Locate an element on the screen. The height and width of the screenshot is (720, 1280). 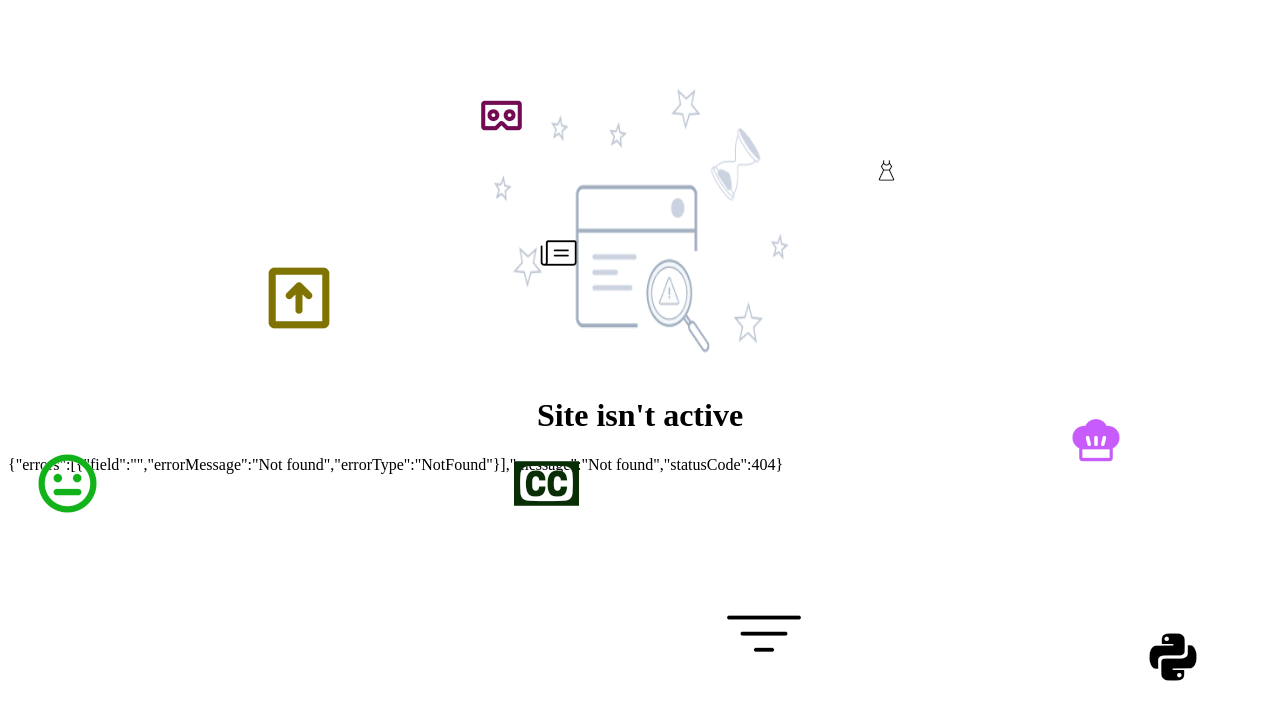
browse women's clothing is located at coordinates (886, 171).